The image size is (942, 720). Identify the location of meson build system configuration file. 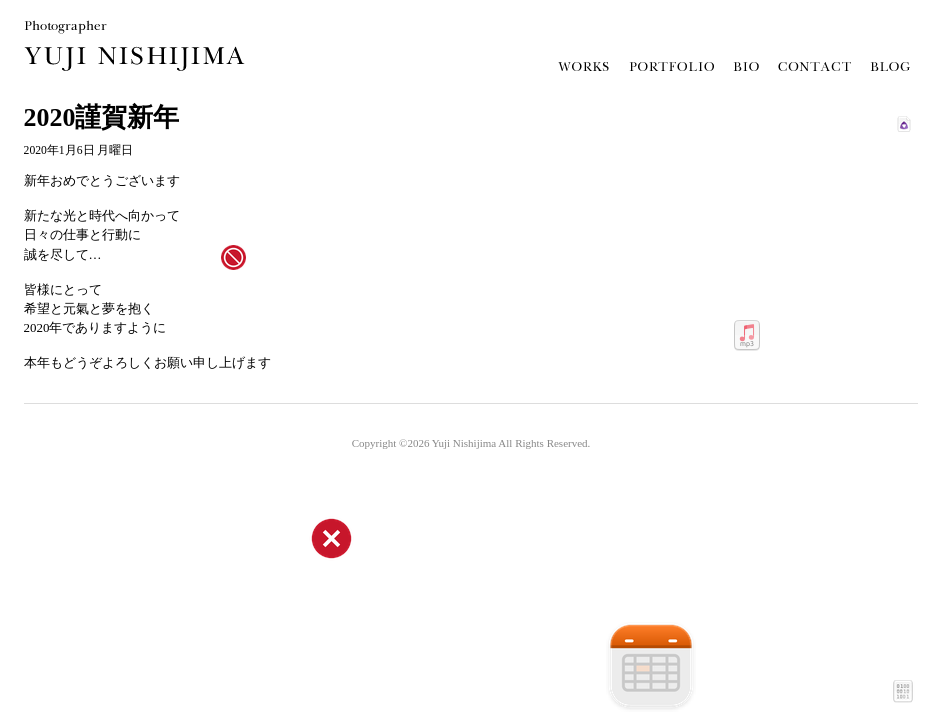
(904, 124).